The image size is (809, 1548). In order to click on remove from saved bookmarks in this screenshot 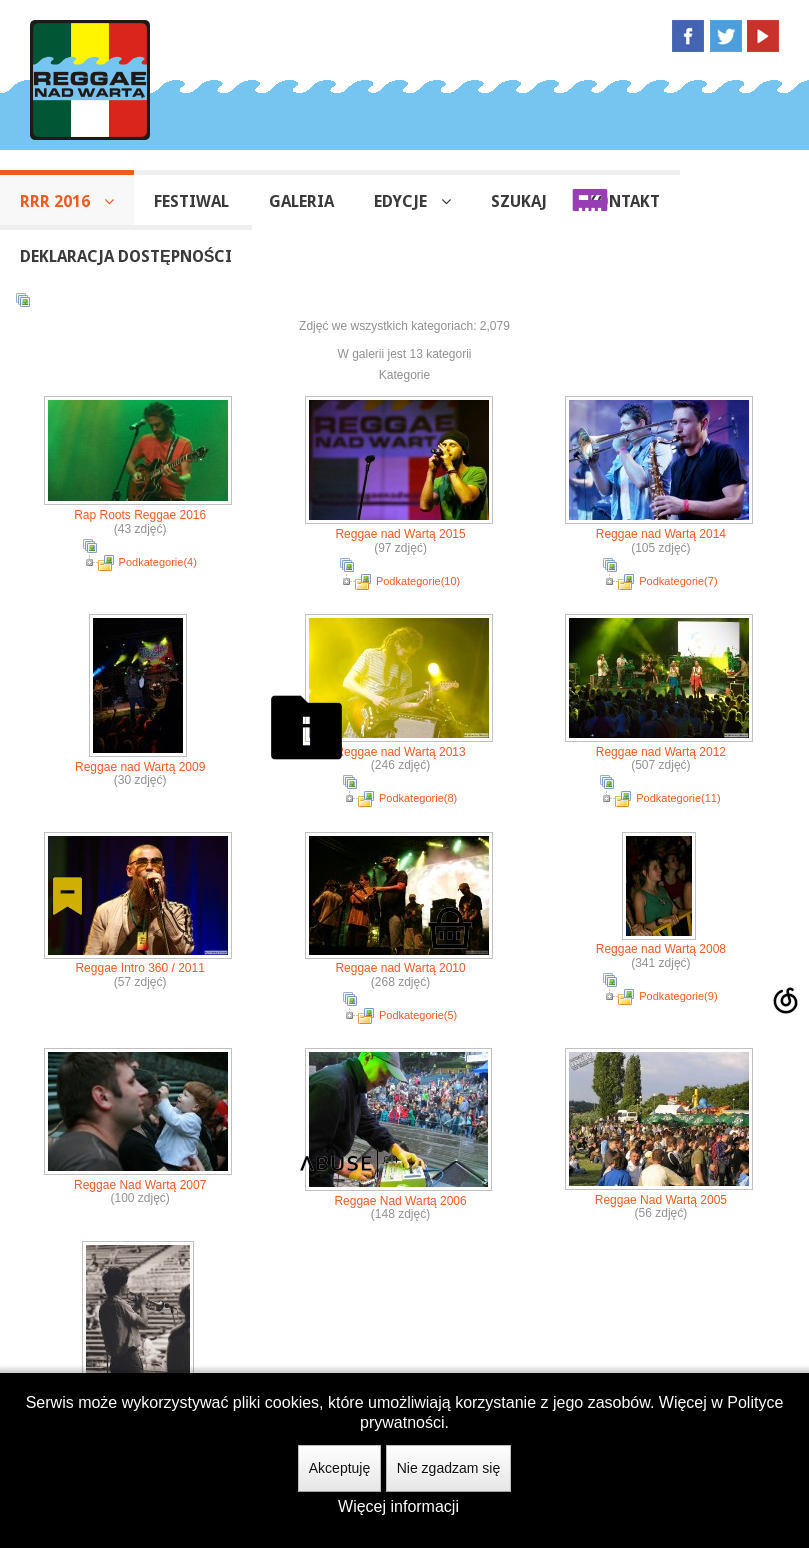, I will do `click(67, 895)`.